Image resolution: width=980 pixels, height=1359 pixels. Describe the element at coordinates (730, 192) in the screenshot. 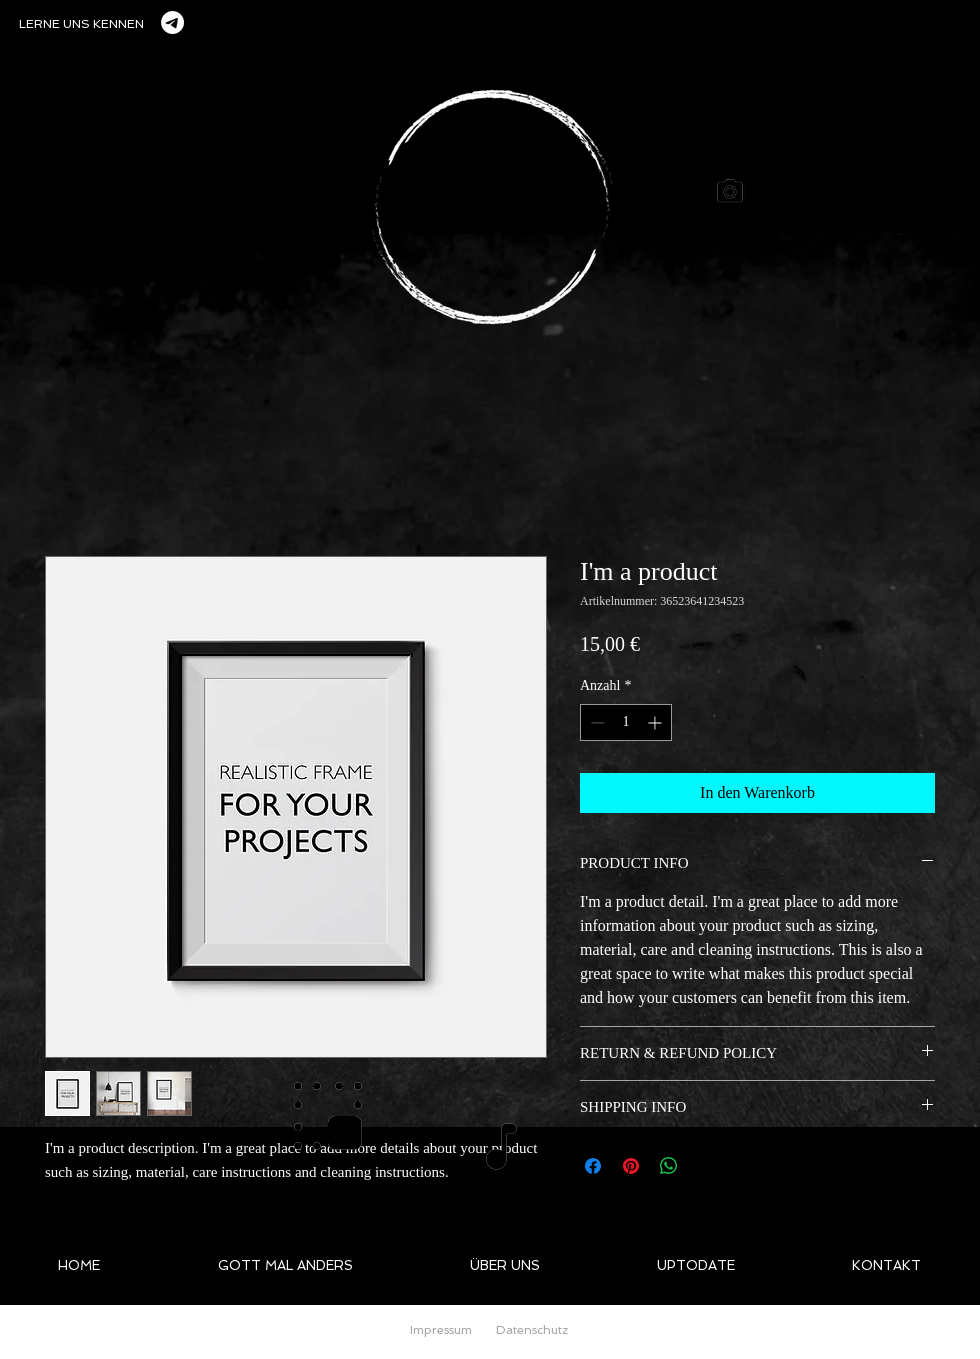

I see `open camera to take a photo` at that location.